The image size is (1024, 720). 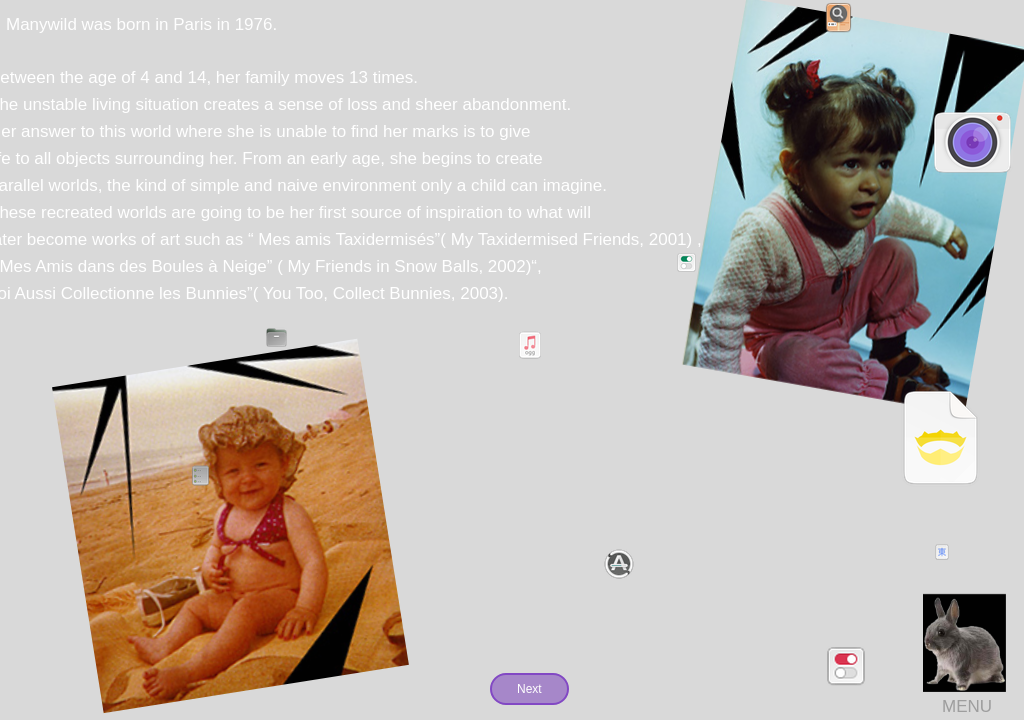 What do you see at coordinates (530, 345) in the screenshot?
I see `an ogg vorbis audio file` at bounding box center [530, 345].